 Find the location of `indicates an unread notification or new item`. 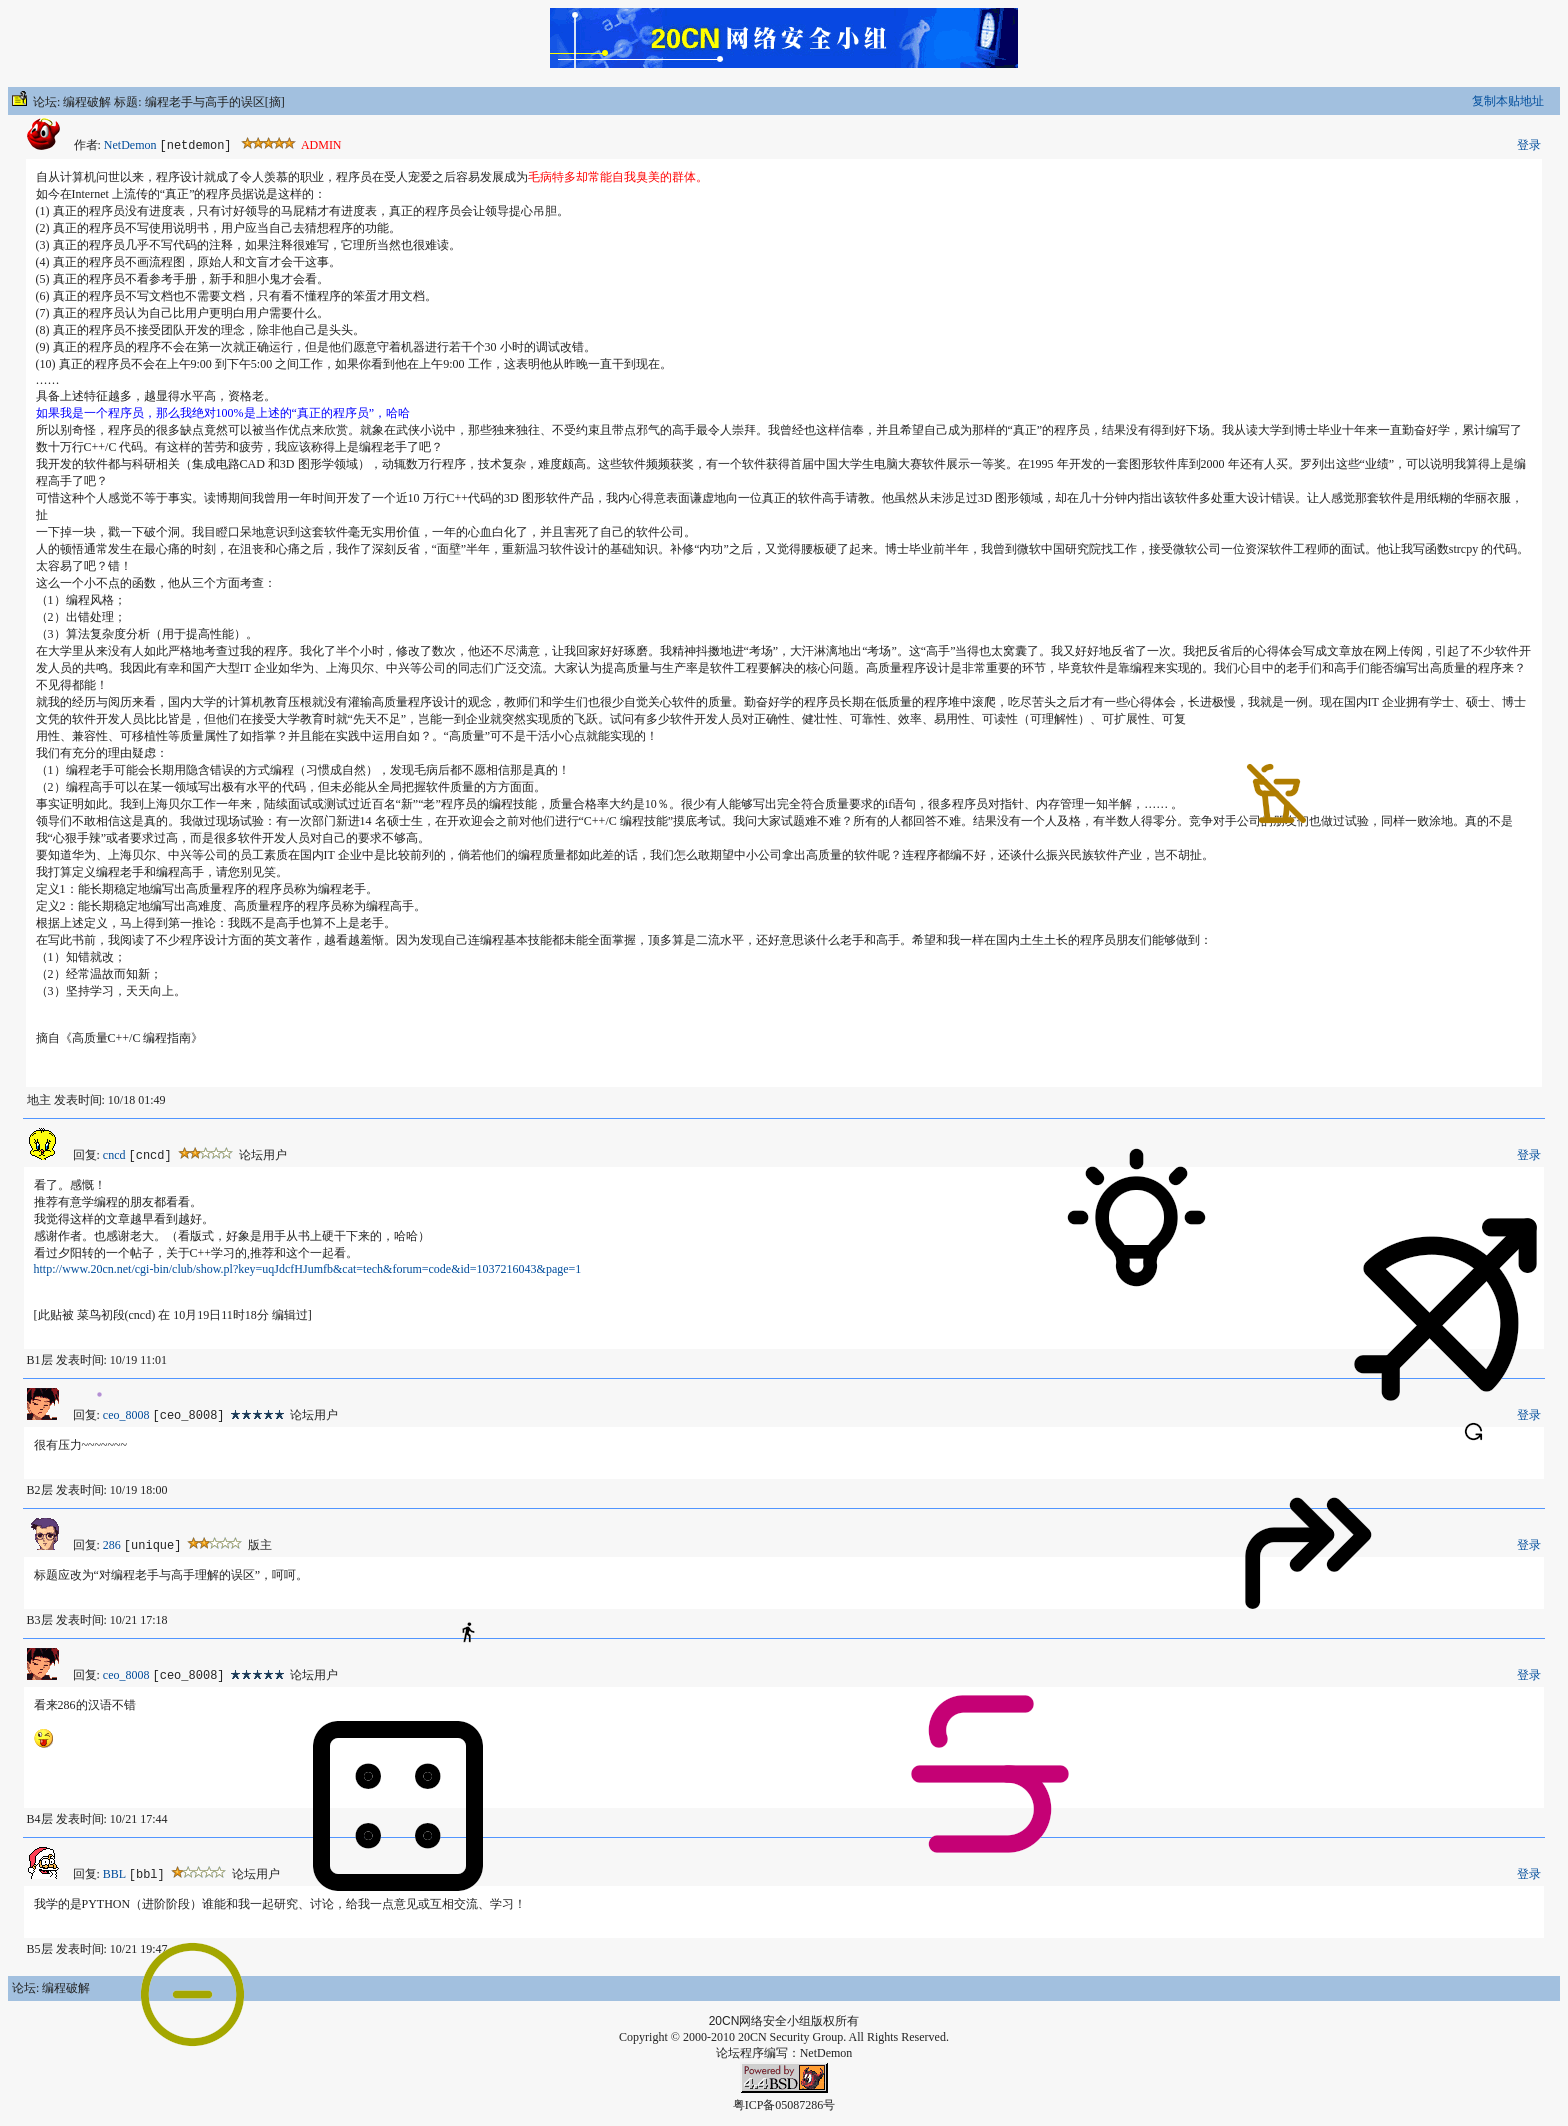

indicates an unread notification or new item is located at coordinates (99, 1394).